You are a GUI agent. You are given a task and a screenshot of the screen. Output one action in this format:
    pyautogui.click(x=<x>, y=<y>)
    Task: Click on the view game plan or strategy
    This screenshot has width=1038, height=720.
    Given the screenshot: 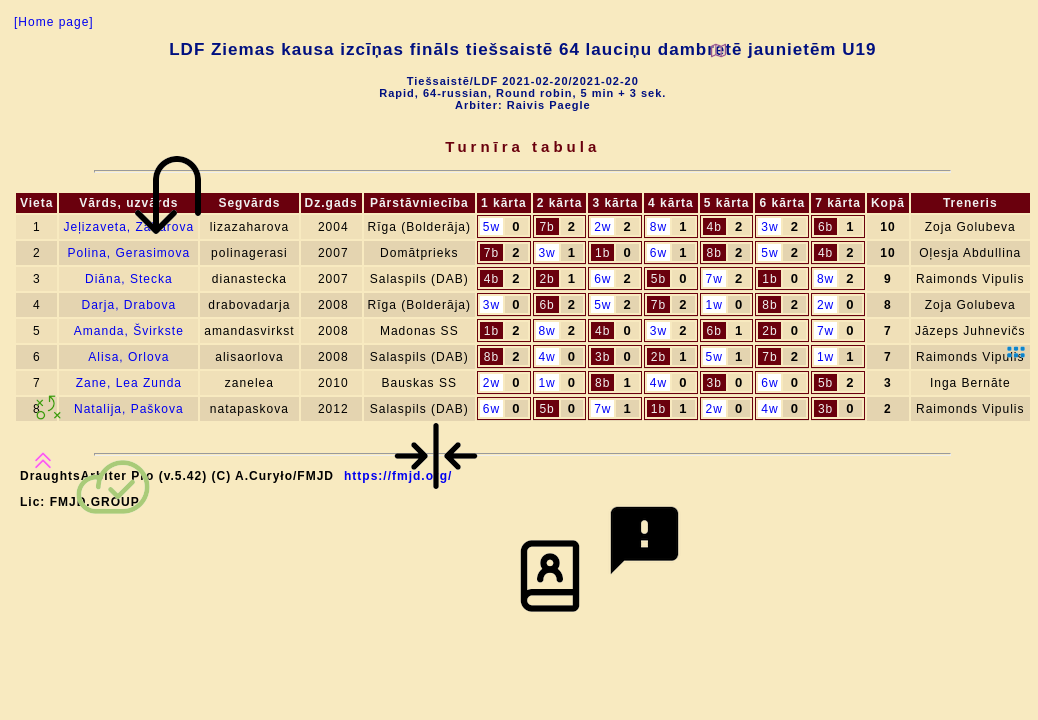 What is the action you would take?
    pyautogui.click(x=47, y=407)
    